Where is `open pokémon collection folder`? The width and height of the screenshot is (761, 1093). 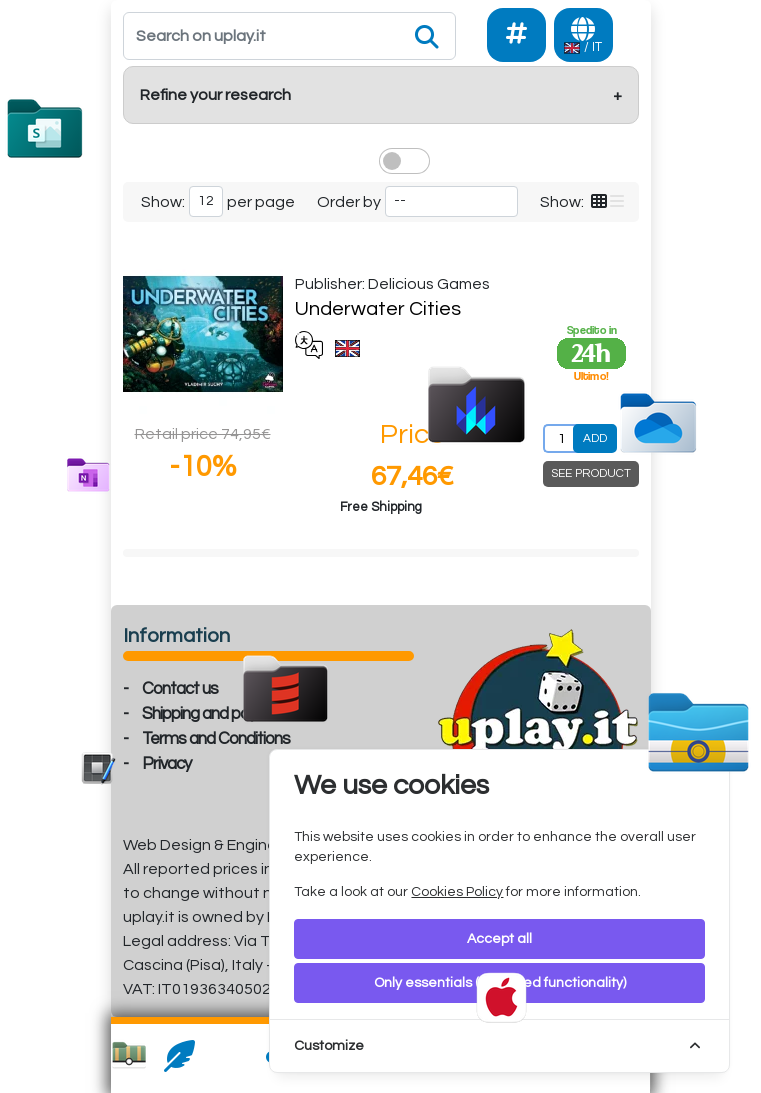 open pokémon collection folder is located at coordinates (698, 735).